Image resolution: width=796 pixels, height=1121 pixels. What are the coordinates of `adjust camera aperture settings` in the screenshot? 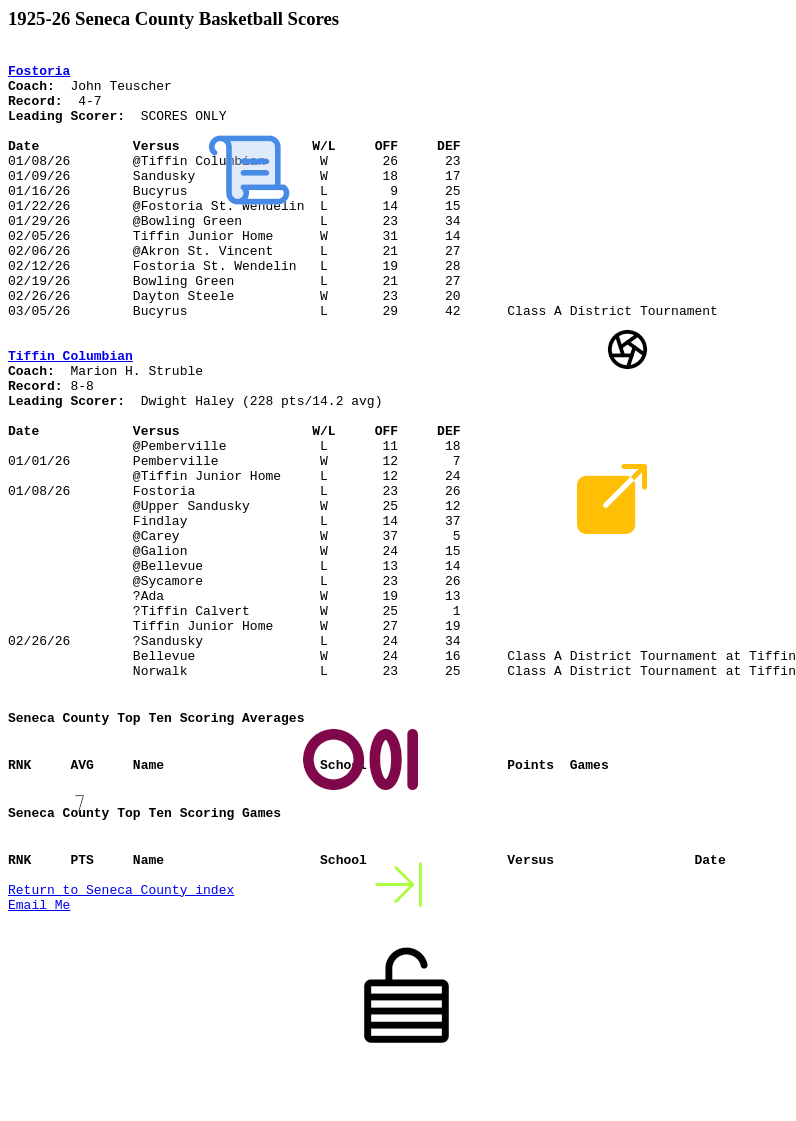 It's located at (627, 349).